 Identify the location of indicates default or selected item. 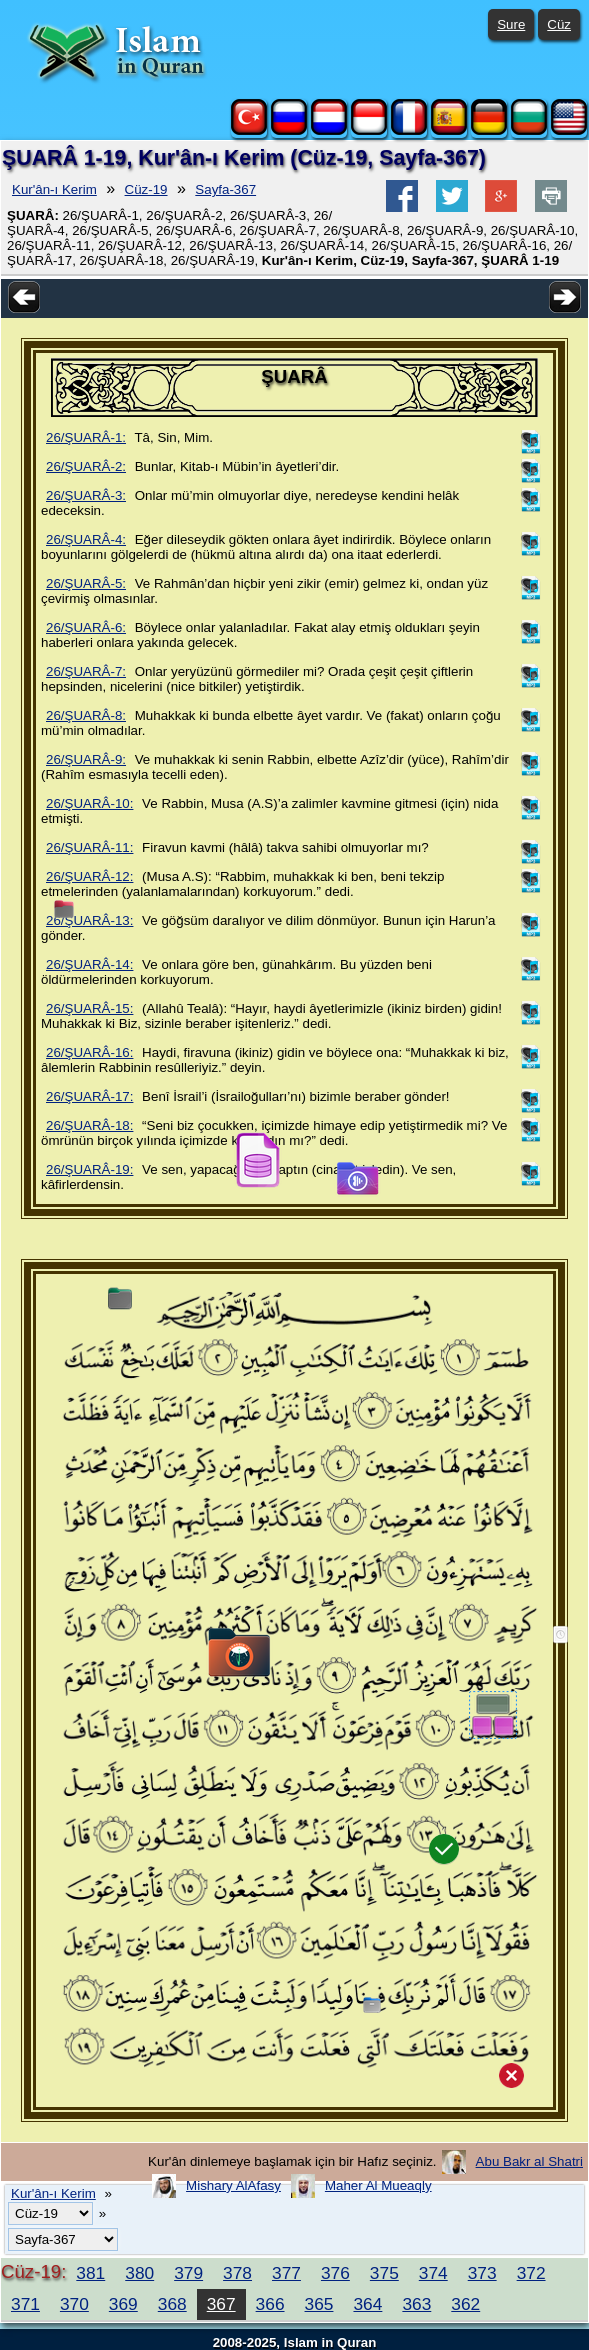
(444, 1849).